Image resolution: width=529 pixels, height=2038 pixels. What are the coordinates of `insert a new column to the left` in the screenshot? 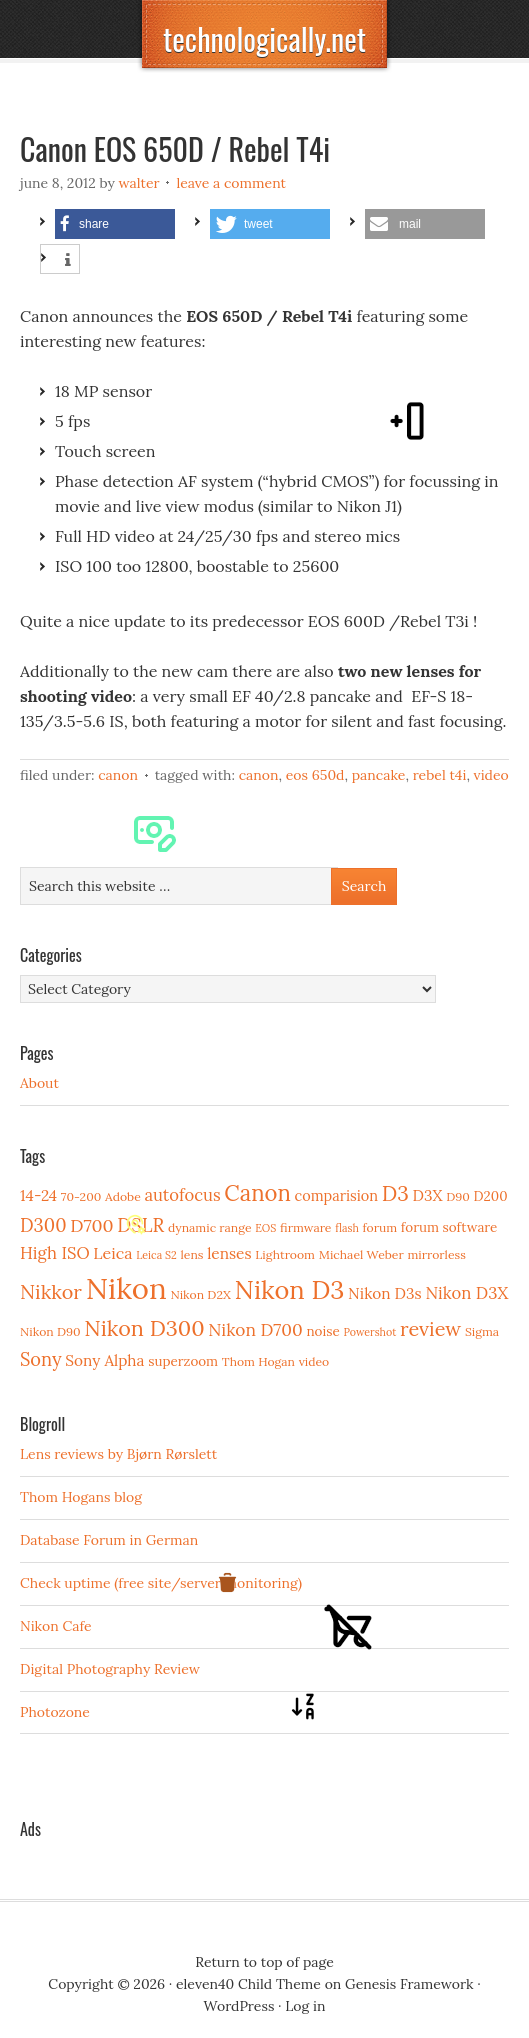 It's located at (407, 421).